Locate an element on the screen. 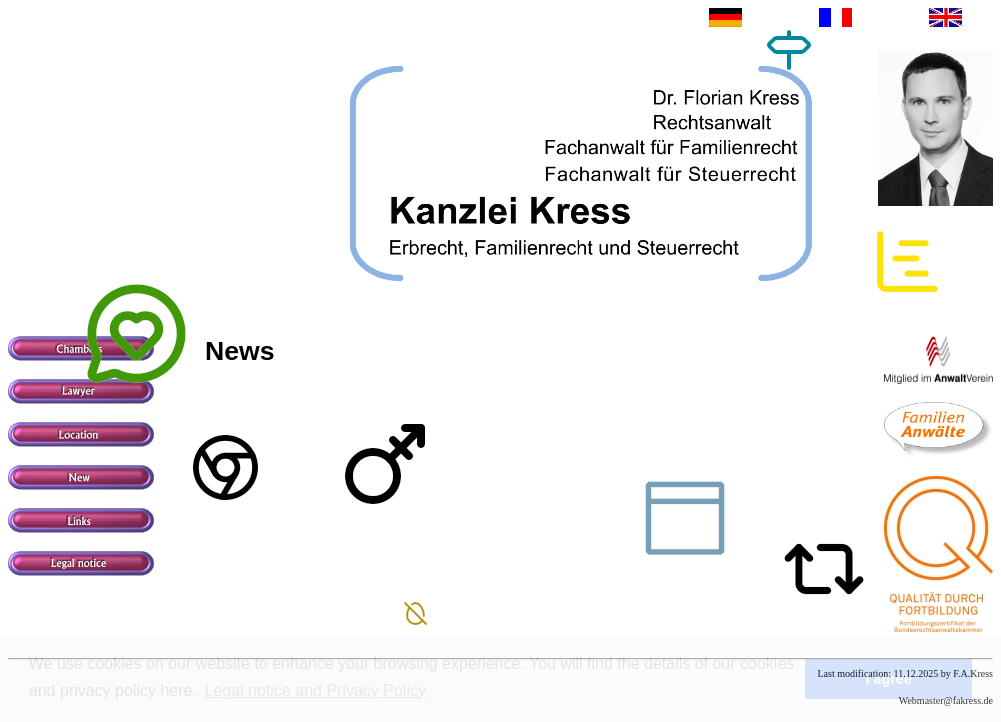  indicates male gender or sex option is located at coordinates (385, 464).